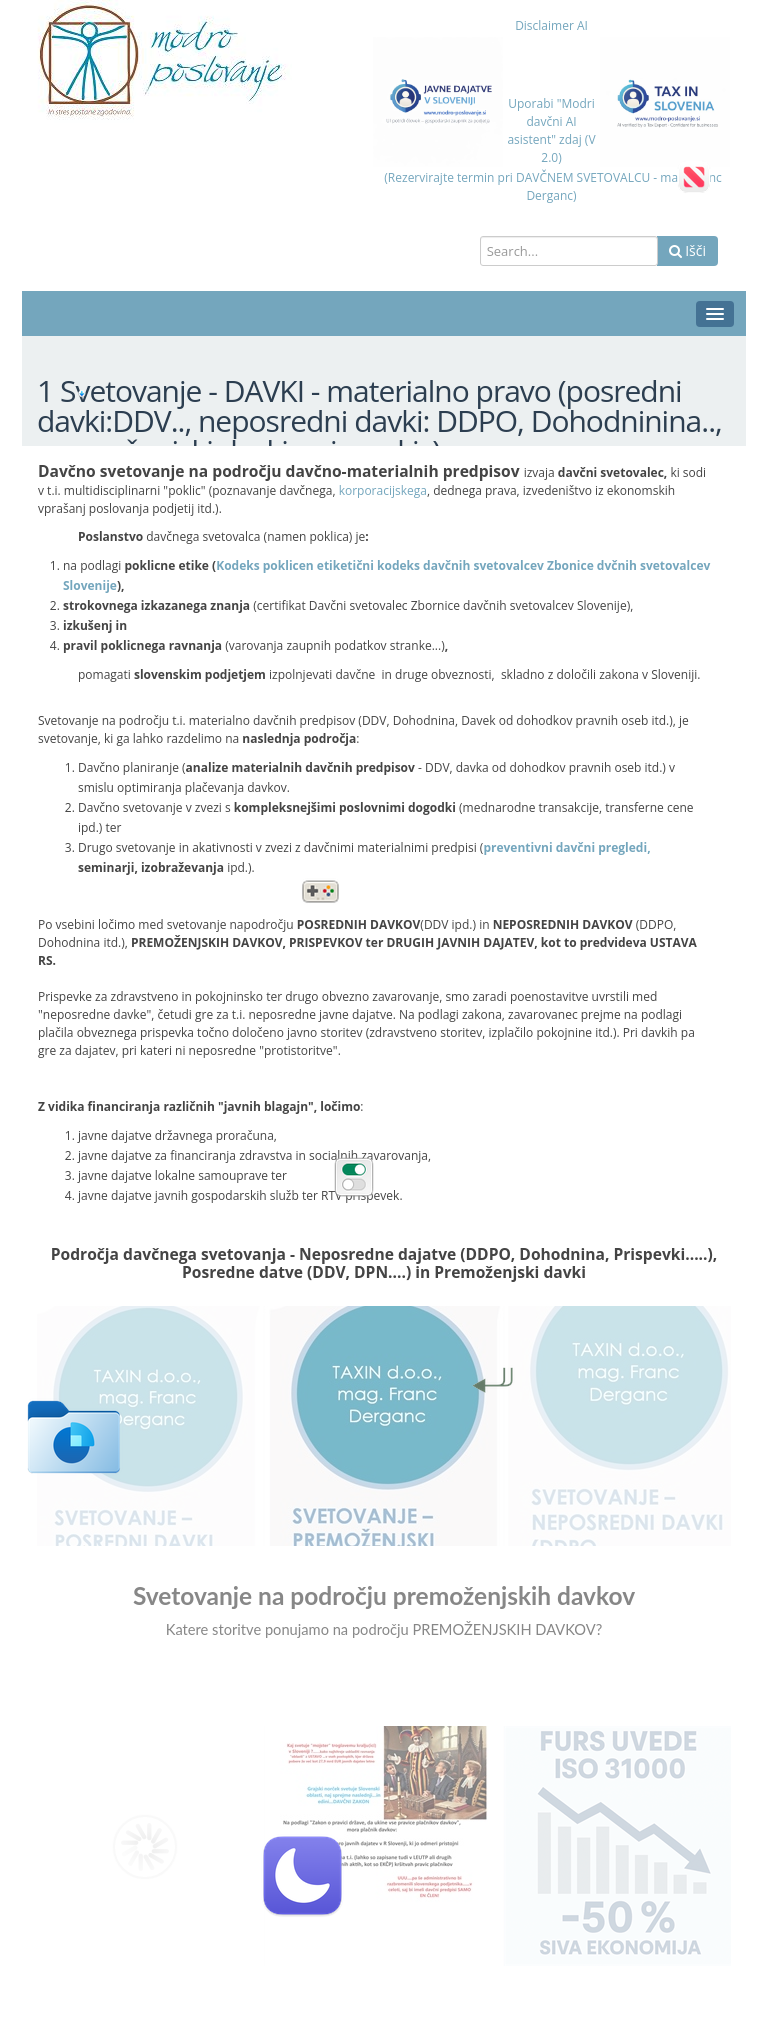 The width and height of the screenshot is (768, 2026). What do you see at coordinates (68, 383) in the screenshot?
I see `drop files here to add to folder` at bounding box center [68, 383].